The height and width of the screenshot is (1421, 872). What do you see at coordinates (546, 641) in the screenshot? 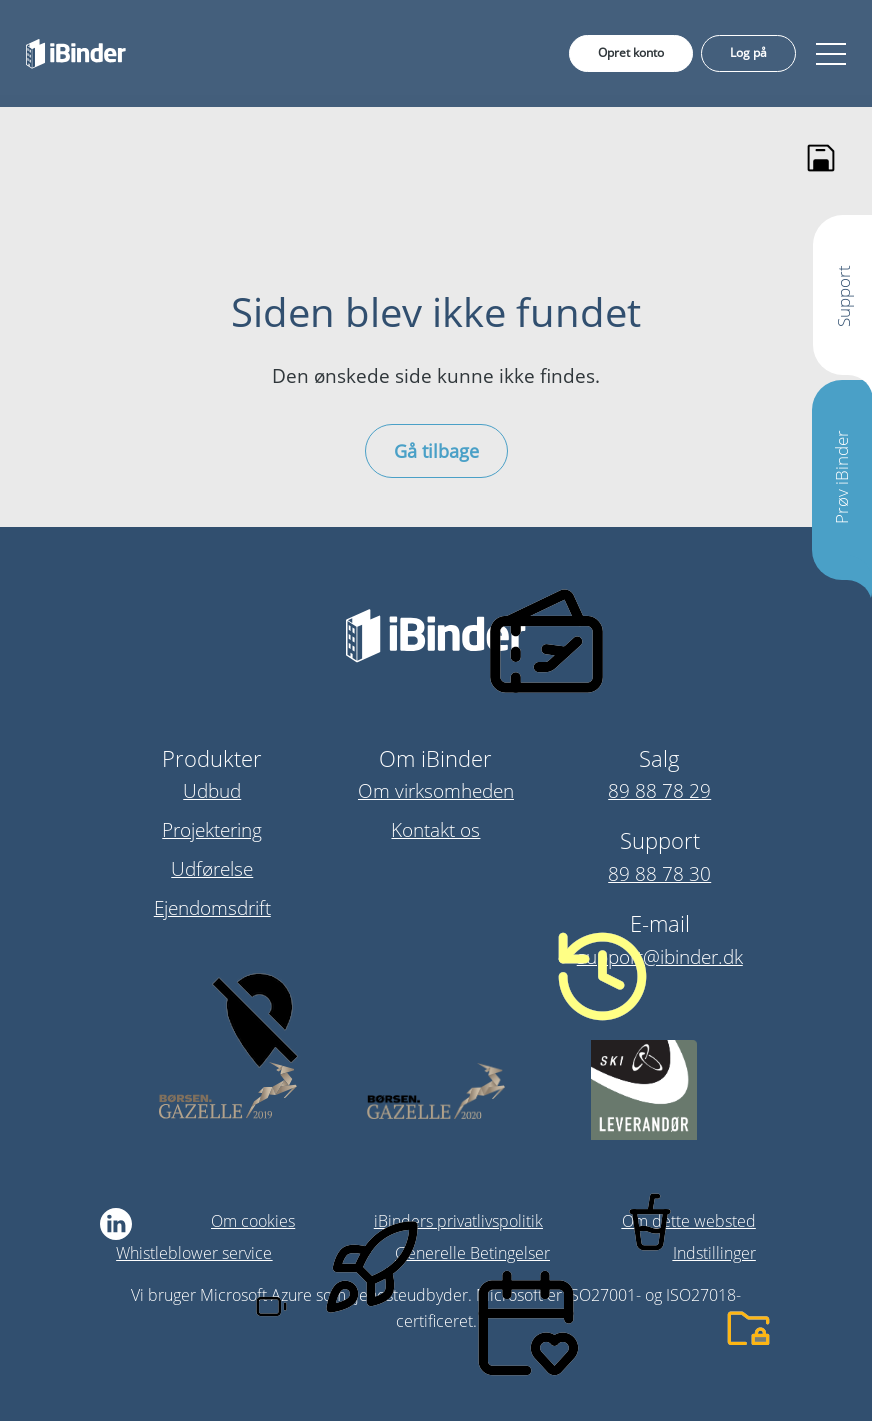
I see `view flight tickets or boarding passes` at bounding box center [546, 641].